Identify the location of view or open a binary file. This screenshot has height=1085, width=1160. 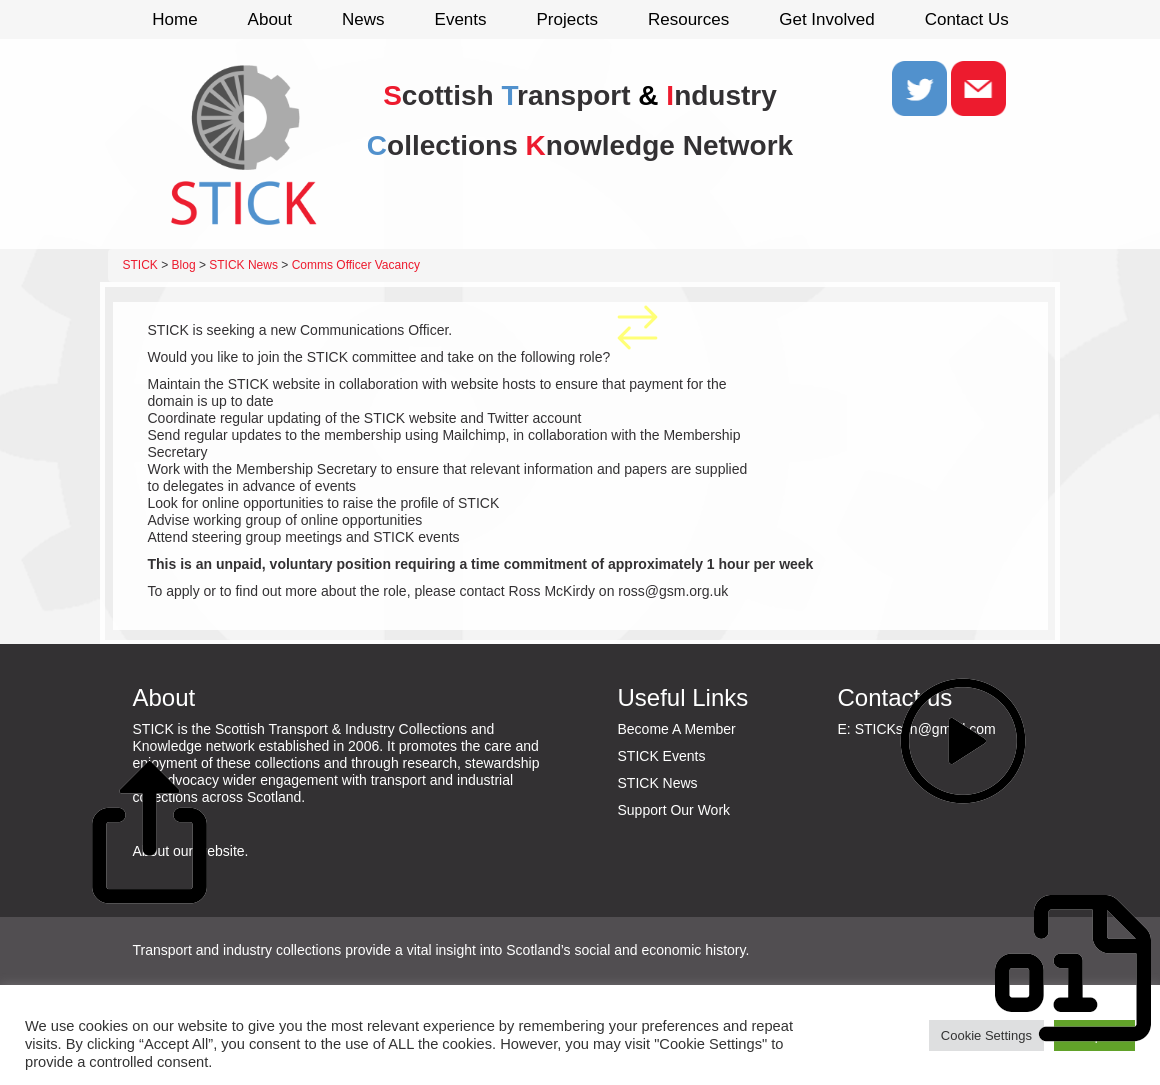
(1073, 973).